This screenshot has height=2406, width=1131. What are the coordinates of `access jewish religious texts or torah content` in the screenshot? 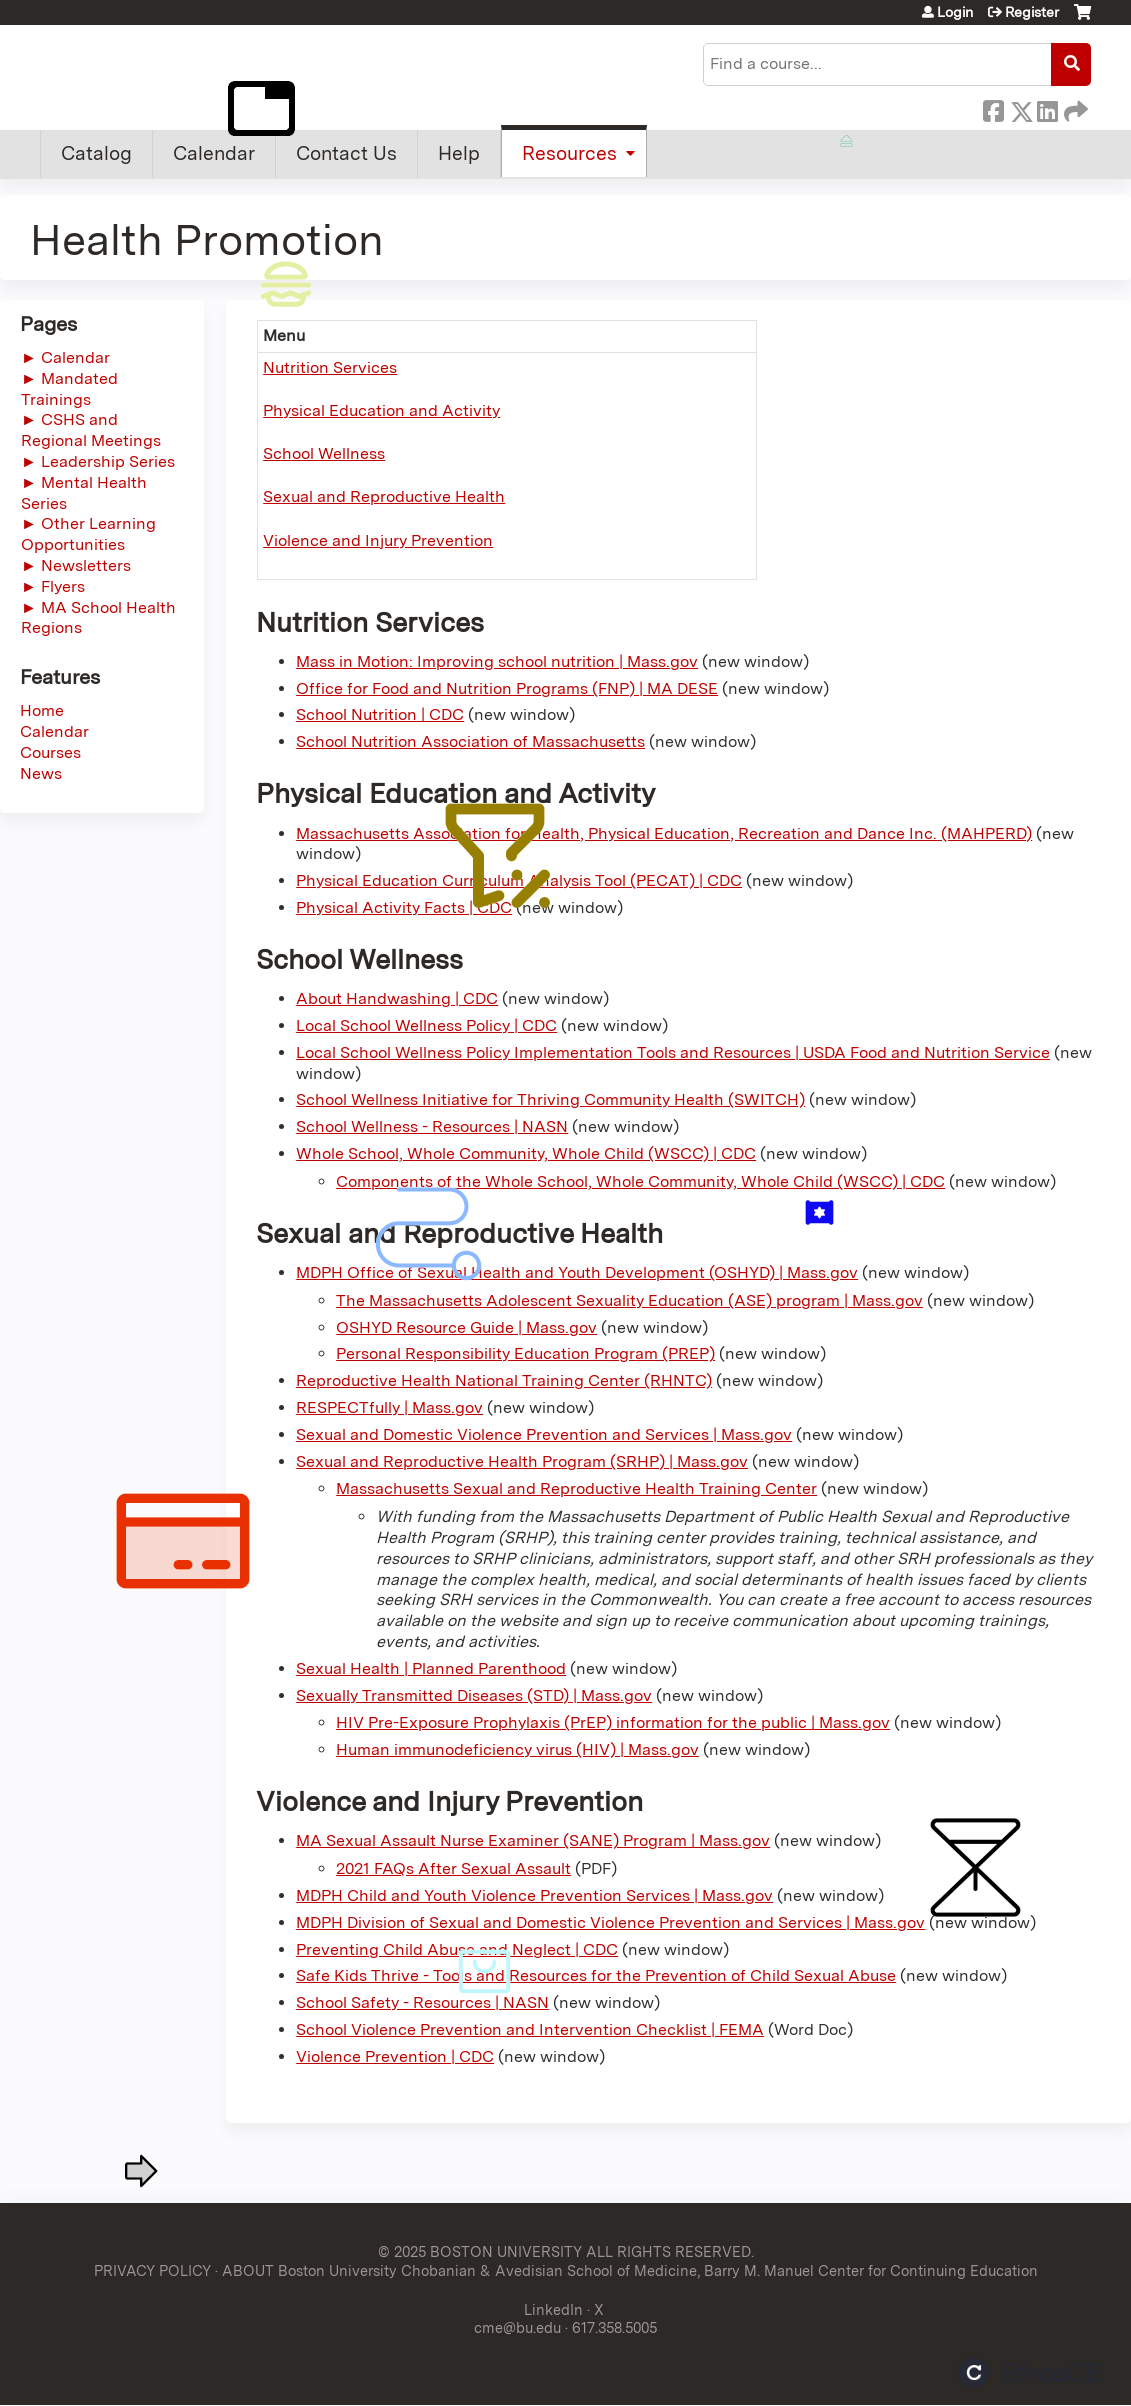 It's located at (819, 1212).